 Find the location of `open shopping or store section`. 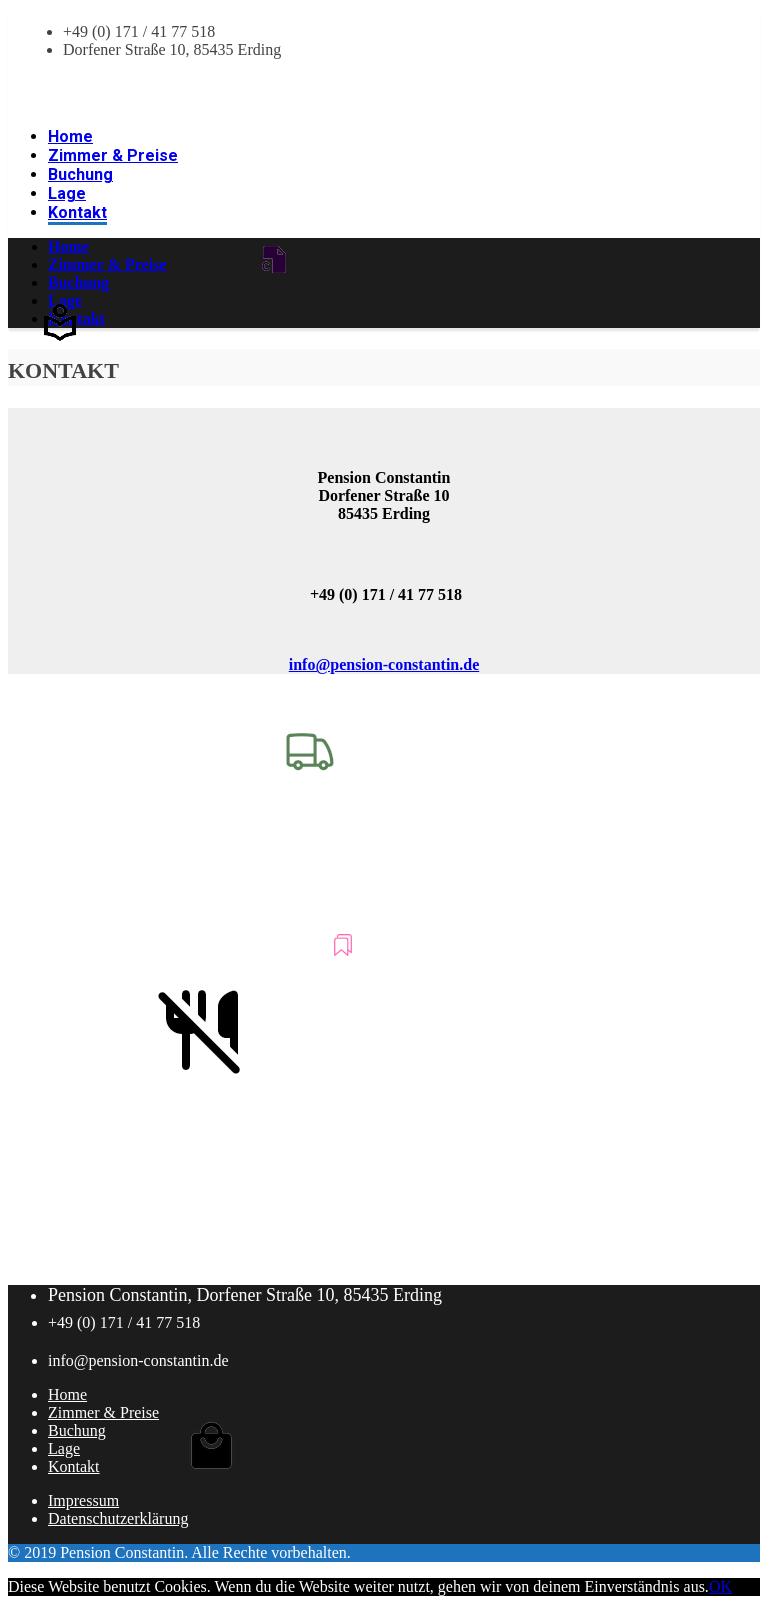

open shopping or store section is located at coordinates (211, 1446).